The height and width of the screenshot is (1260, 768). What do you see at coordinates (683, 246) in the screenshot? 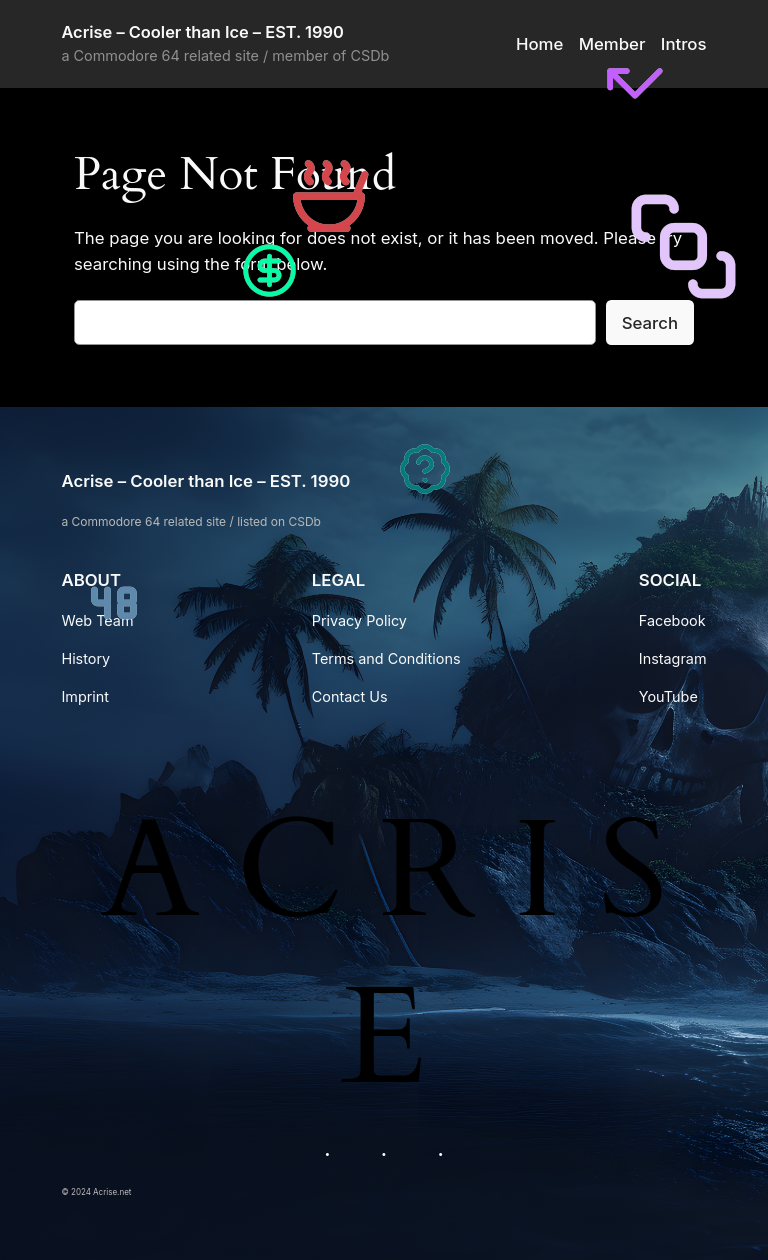
I see `bring selected layer to front` at bounding box center [683, 246].